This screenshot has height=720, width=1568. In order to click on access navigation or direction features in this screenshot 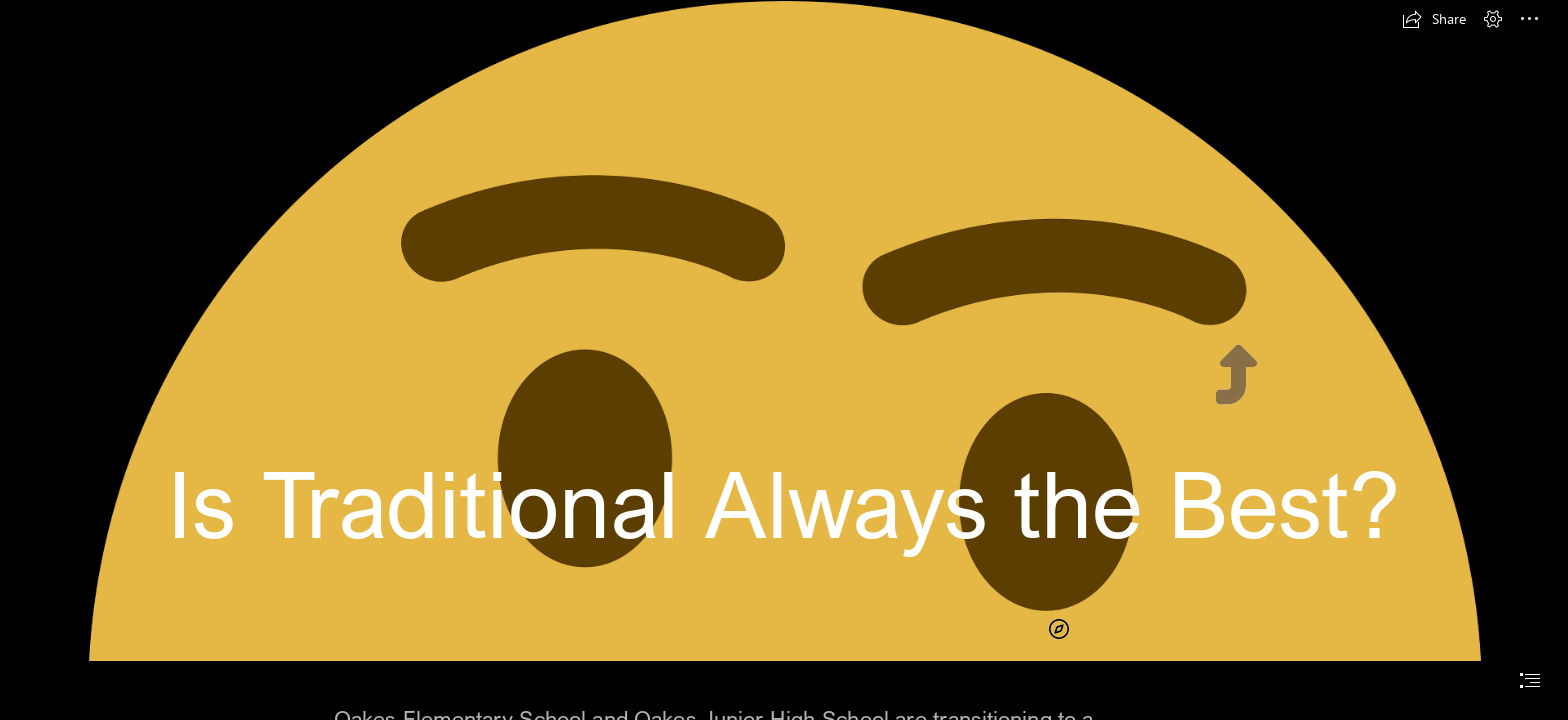, I will do `click(1059, 629)`.